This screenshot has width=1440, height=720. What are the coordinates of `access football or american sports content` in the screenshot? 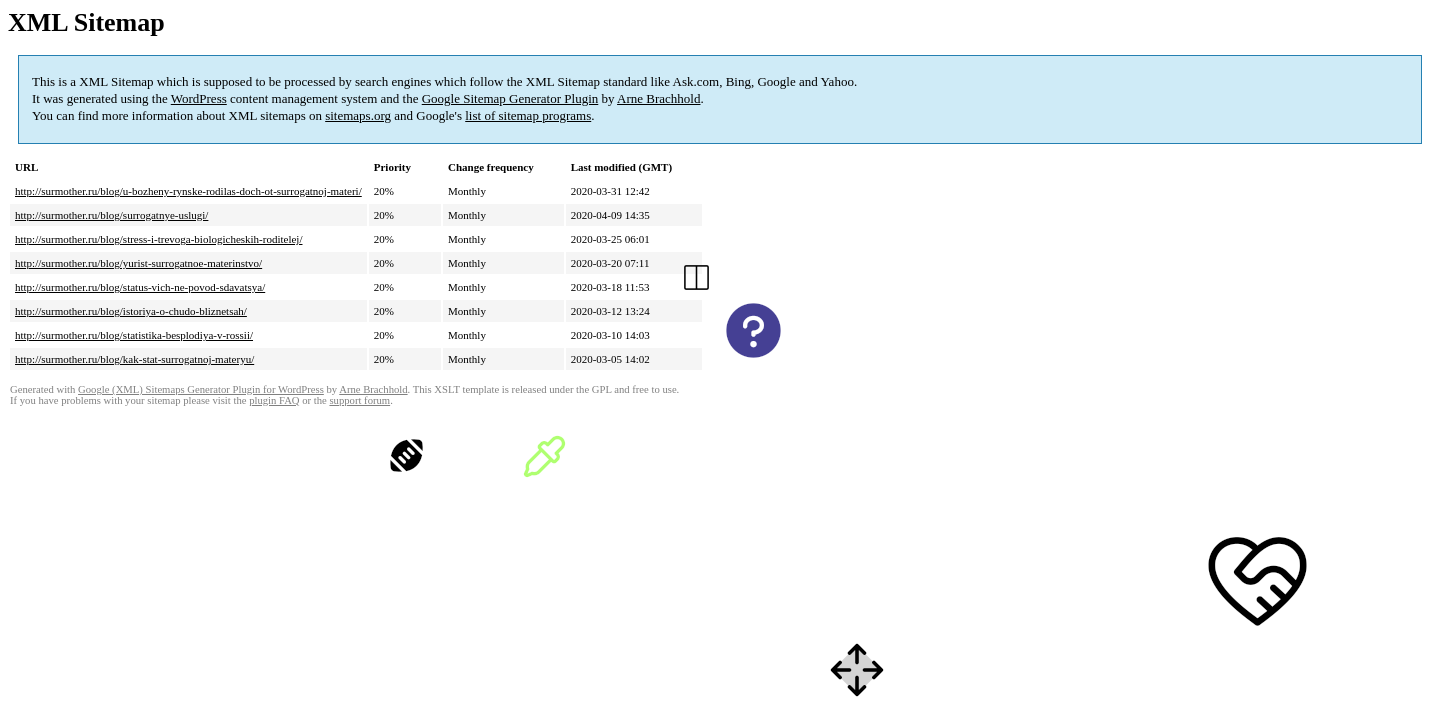 It's located at (406, 455).